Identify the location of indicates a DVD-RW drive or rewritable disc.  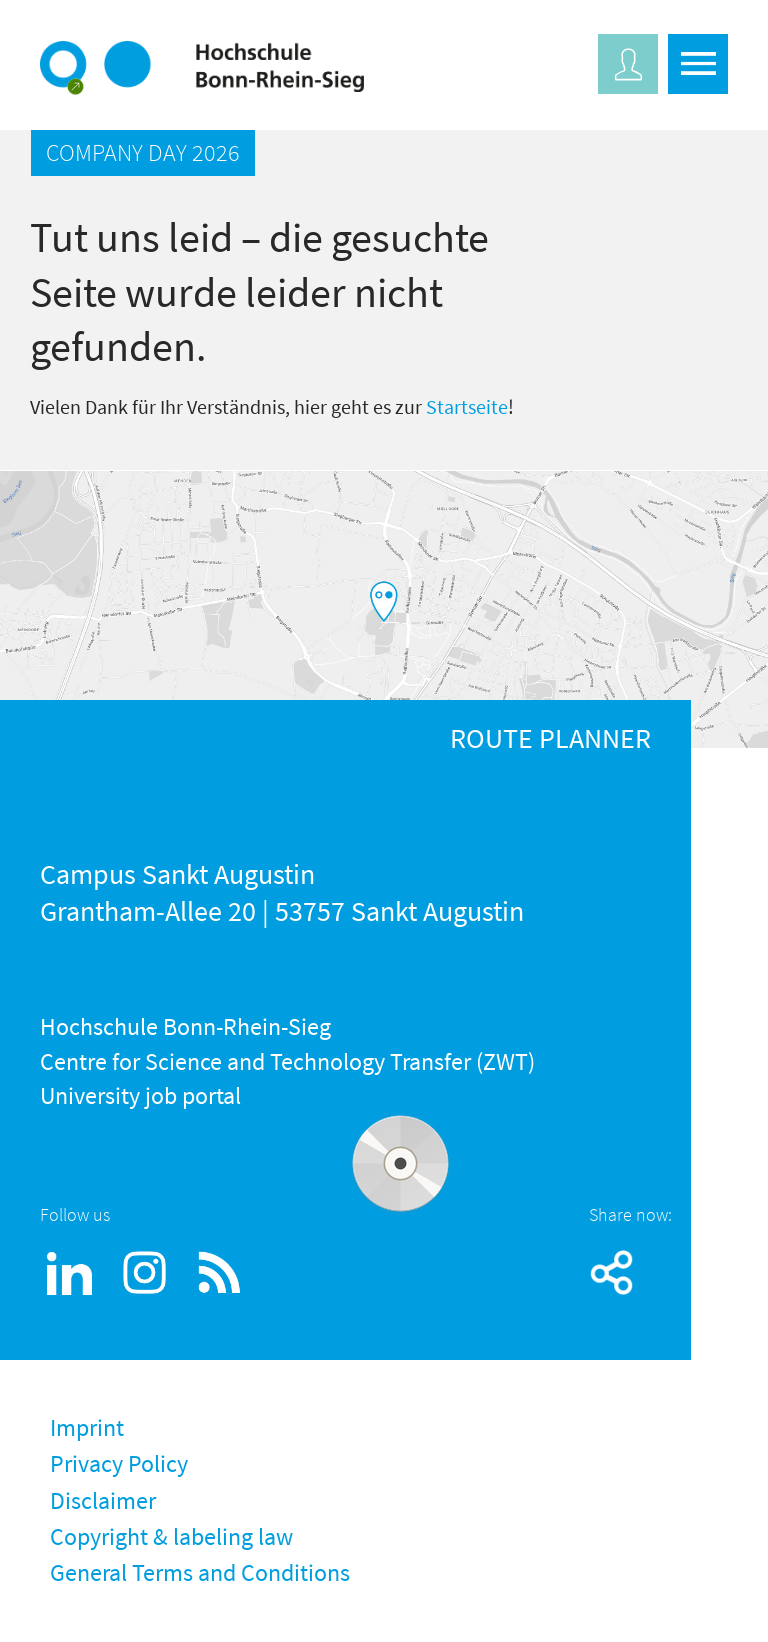
(400, 1163).